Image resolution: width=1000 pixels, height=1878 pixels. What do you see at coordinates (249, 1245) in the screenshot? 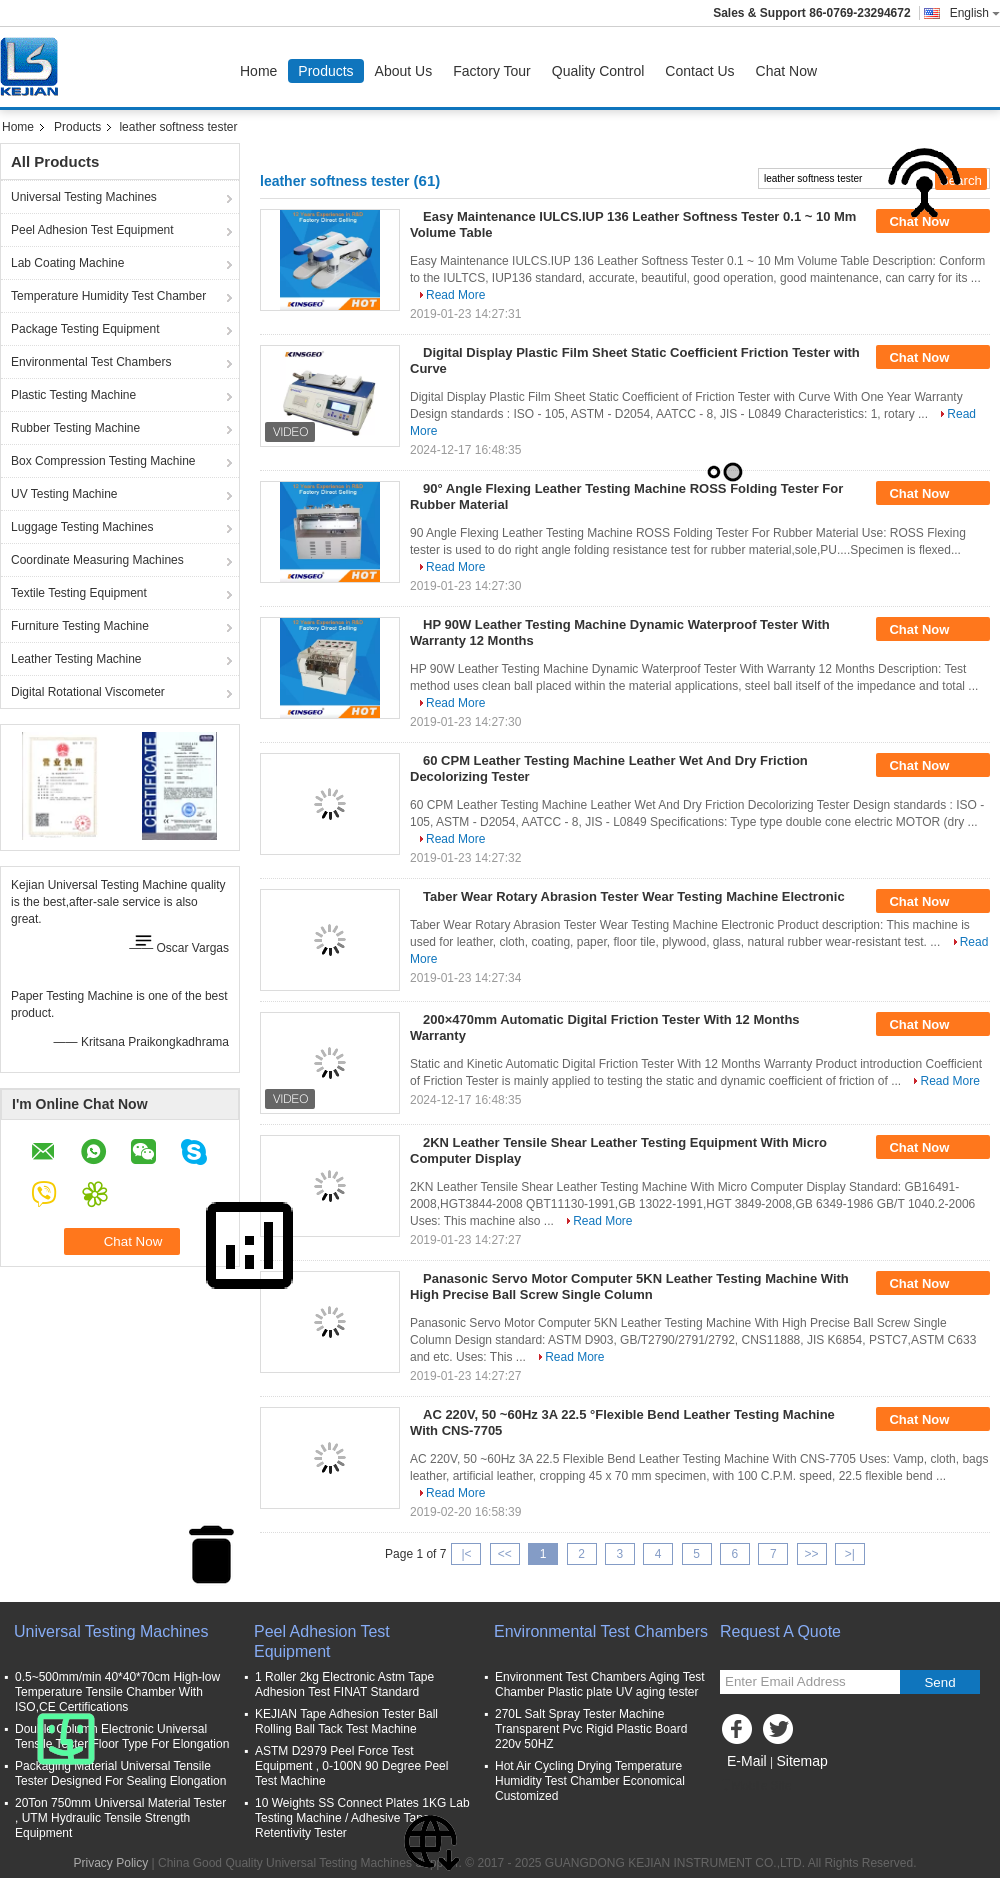
I see `view analytics and statistics` at bounding box center [249, 1245].